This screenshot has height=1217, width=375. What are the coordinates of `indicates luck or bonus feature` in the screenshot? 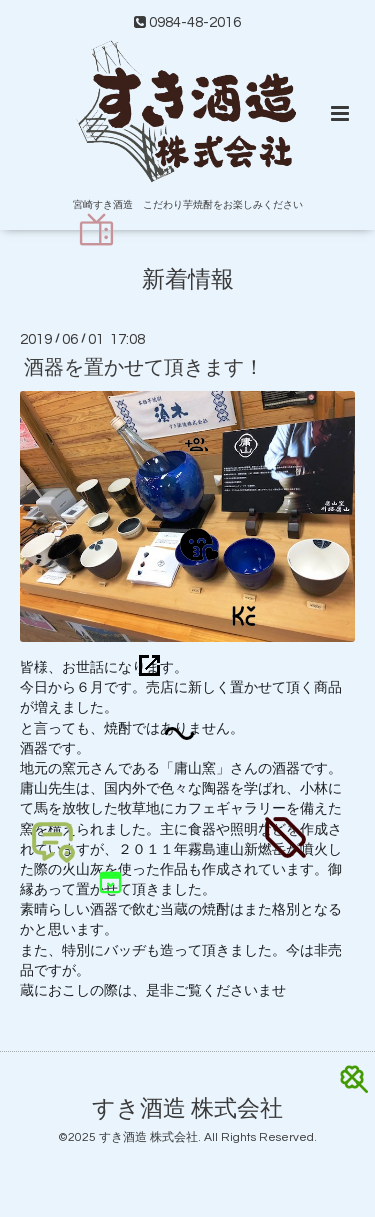 It's located at (353, 1078).